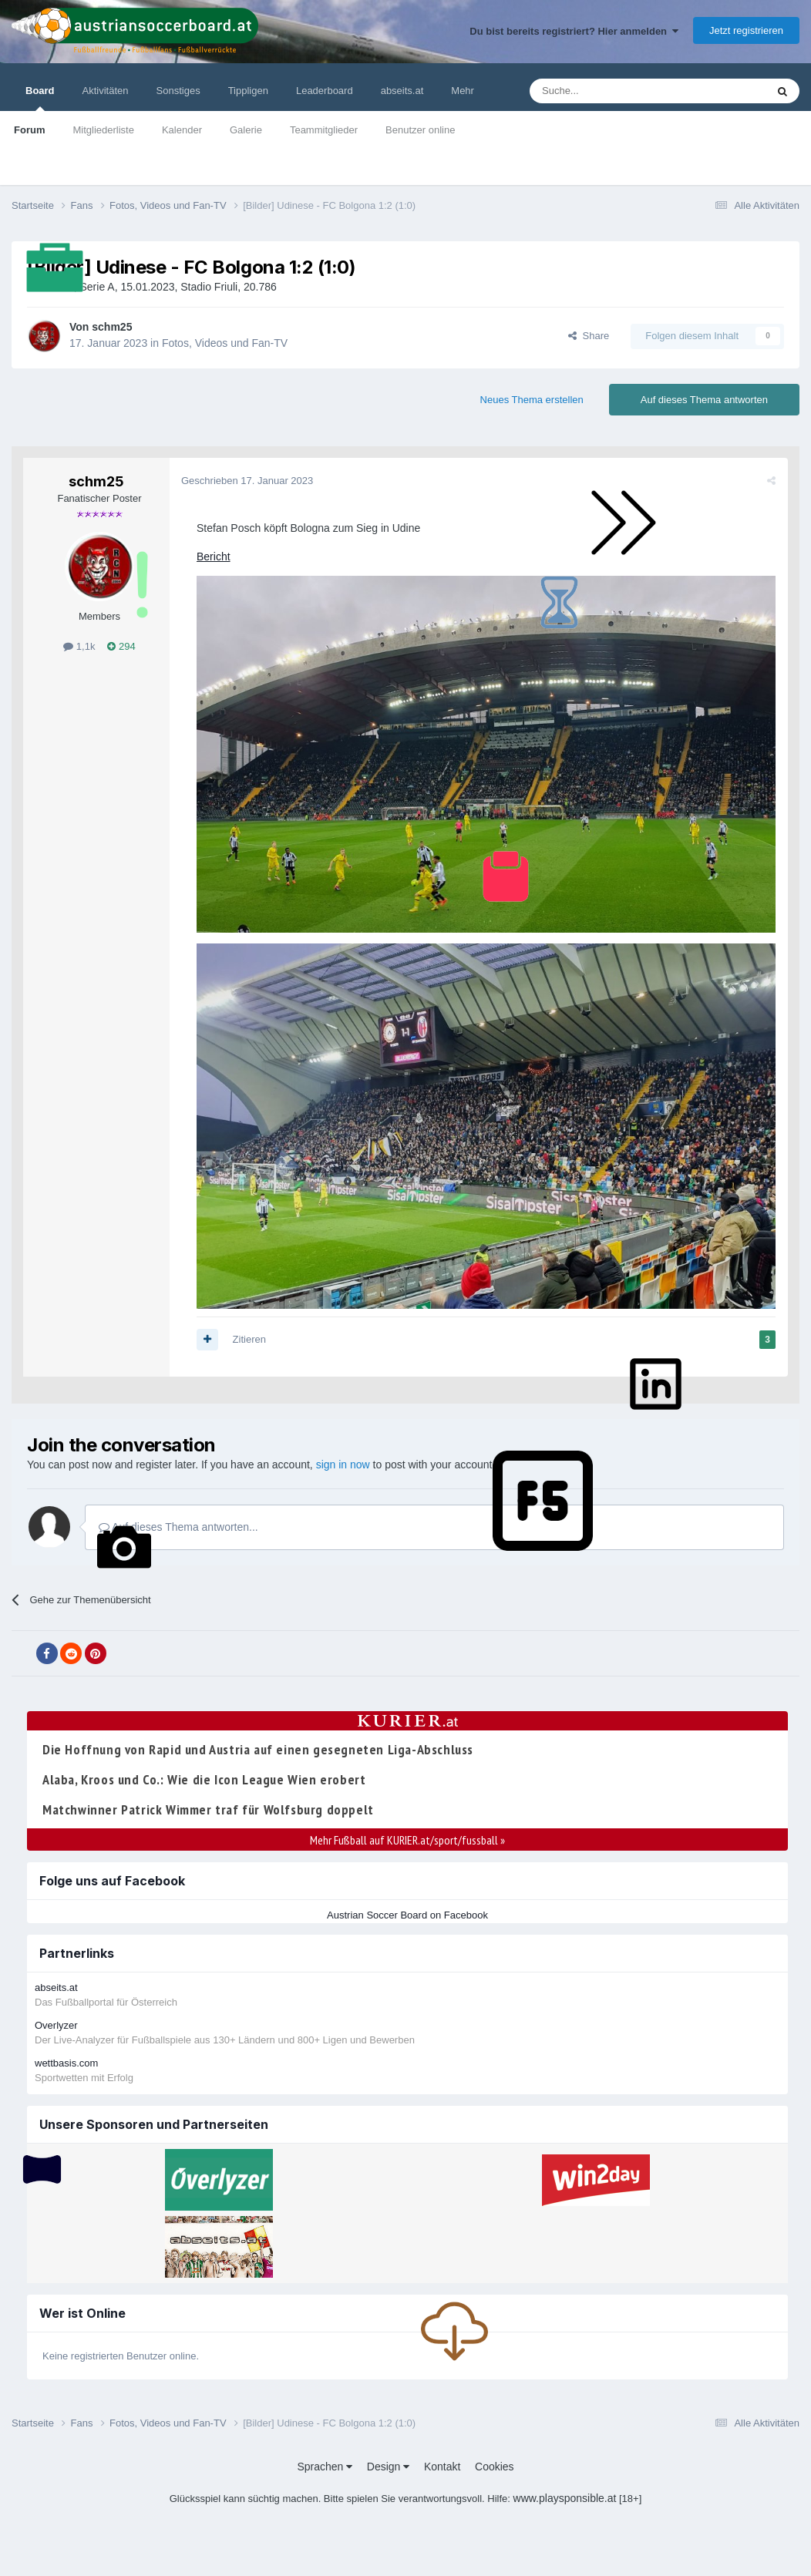 The image size is (811, 2576). Describe the element at coordinates (621, 523) in the screenshot. I see `skip forward or advance to next item` at that location.